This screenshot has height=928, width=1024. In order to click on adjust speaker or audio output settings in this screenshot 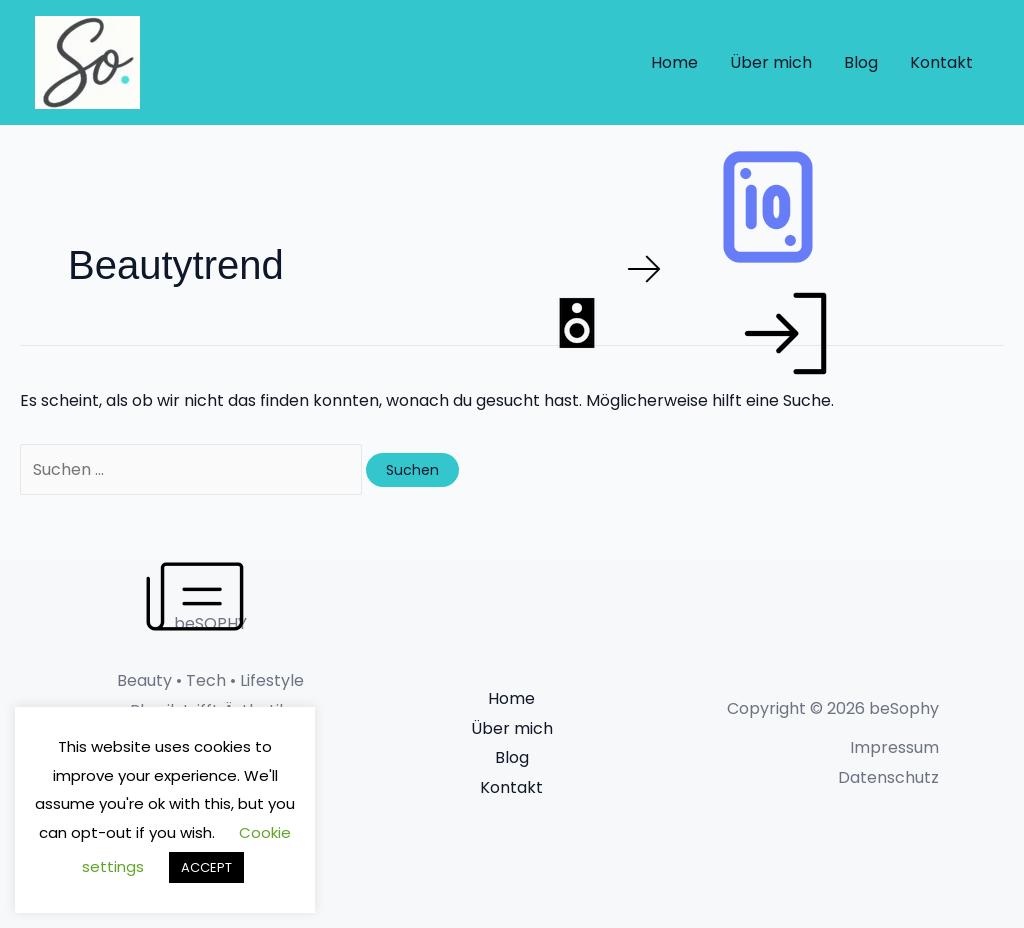, I will do `click(577, 323)`.